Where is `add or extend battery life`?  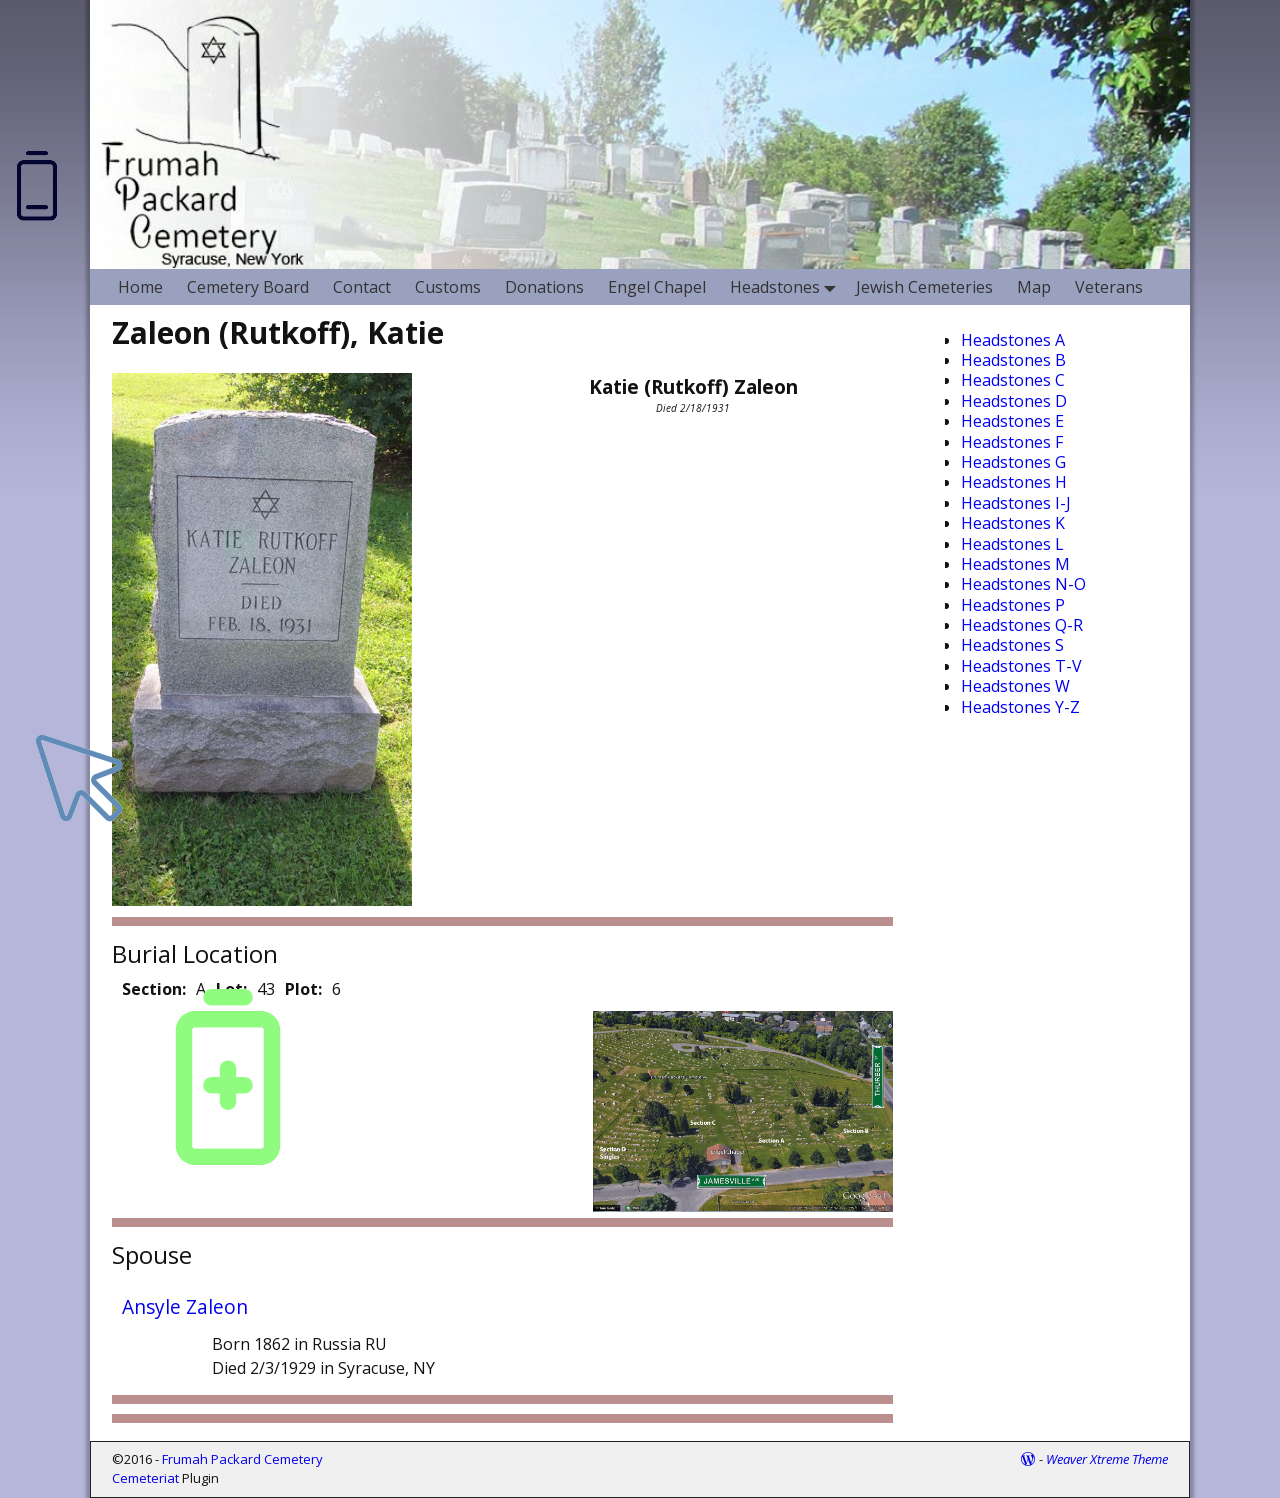
add or extend battery life is located at coordinates (228, 1077).